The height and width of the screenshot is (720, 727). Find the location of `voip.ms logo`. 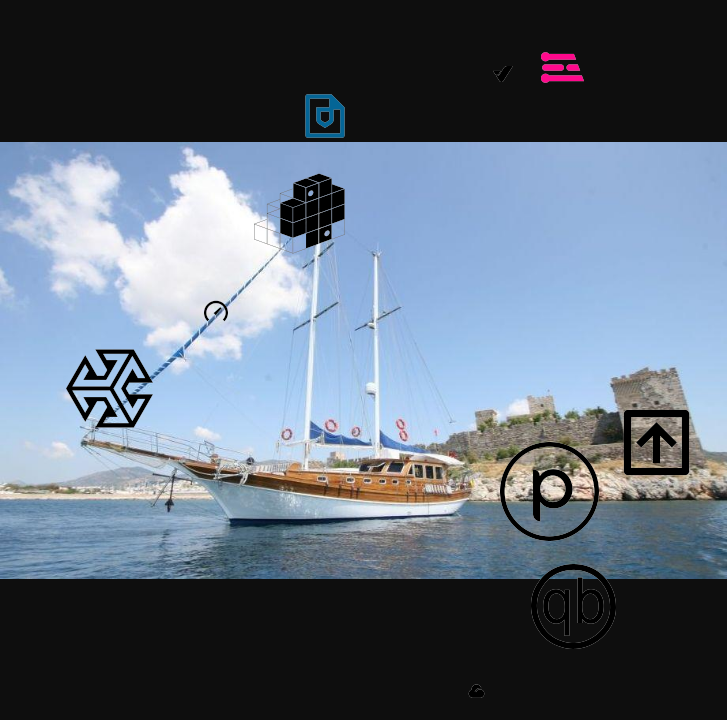

voip.ms logo is located at coordinates (503, 74).